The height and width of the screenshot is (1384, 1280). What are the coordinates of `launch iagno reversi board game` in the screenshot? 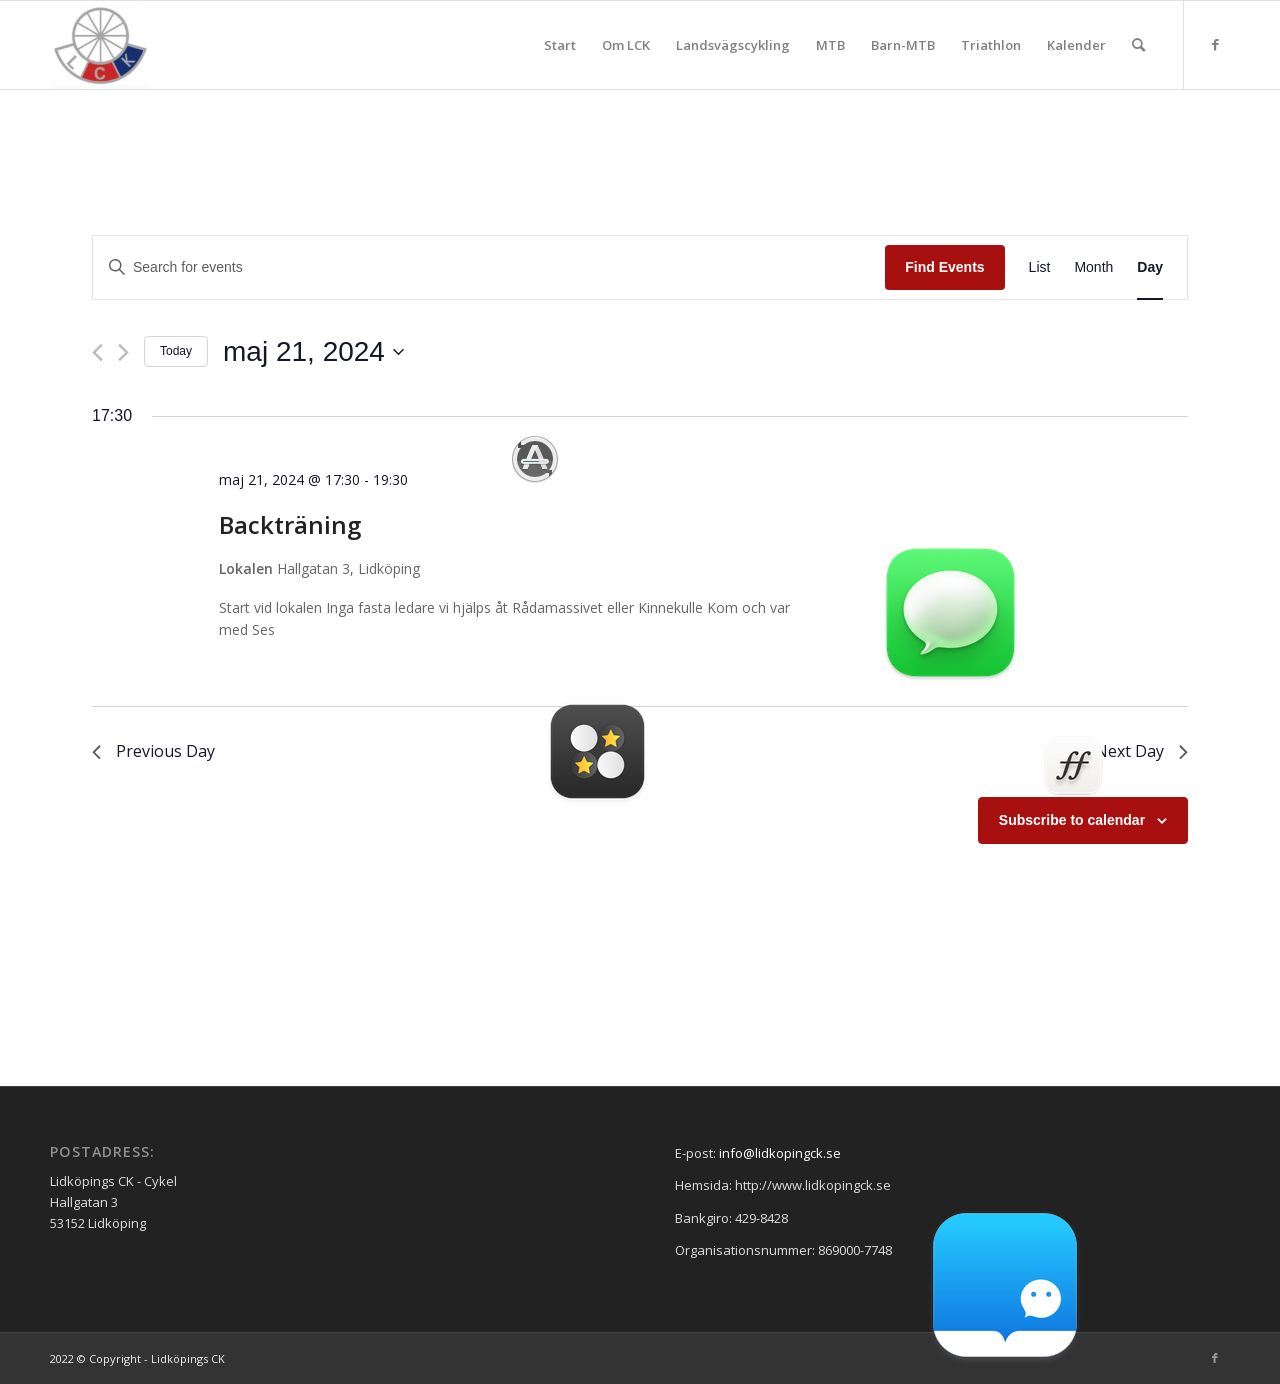 It's located at (597, 751).